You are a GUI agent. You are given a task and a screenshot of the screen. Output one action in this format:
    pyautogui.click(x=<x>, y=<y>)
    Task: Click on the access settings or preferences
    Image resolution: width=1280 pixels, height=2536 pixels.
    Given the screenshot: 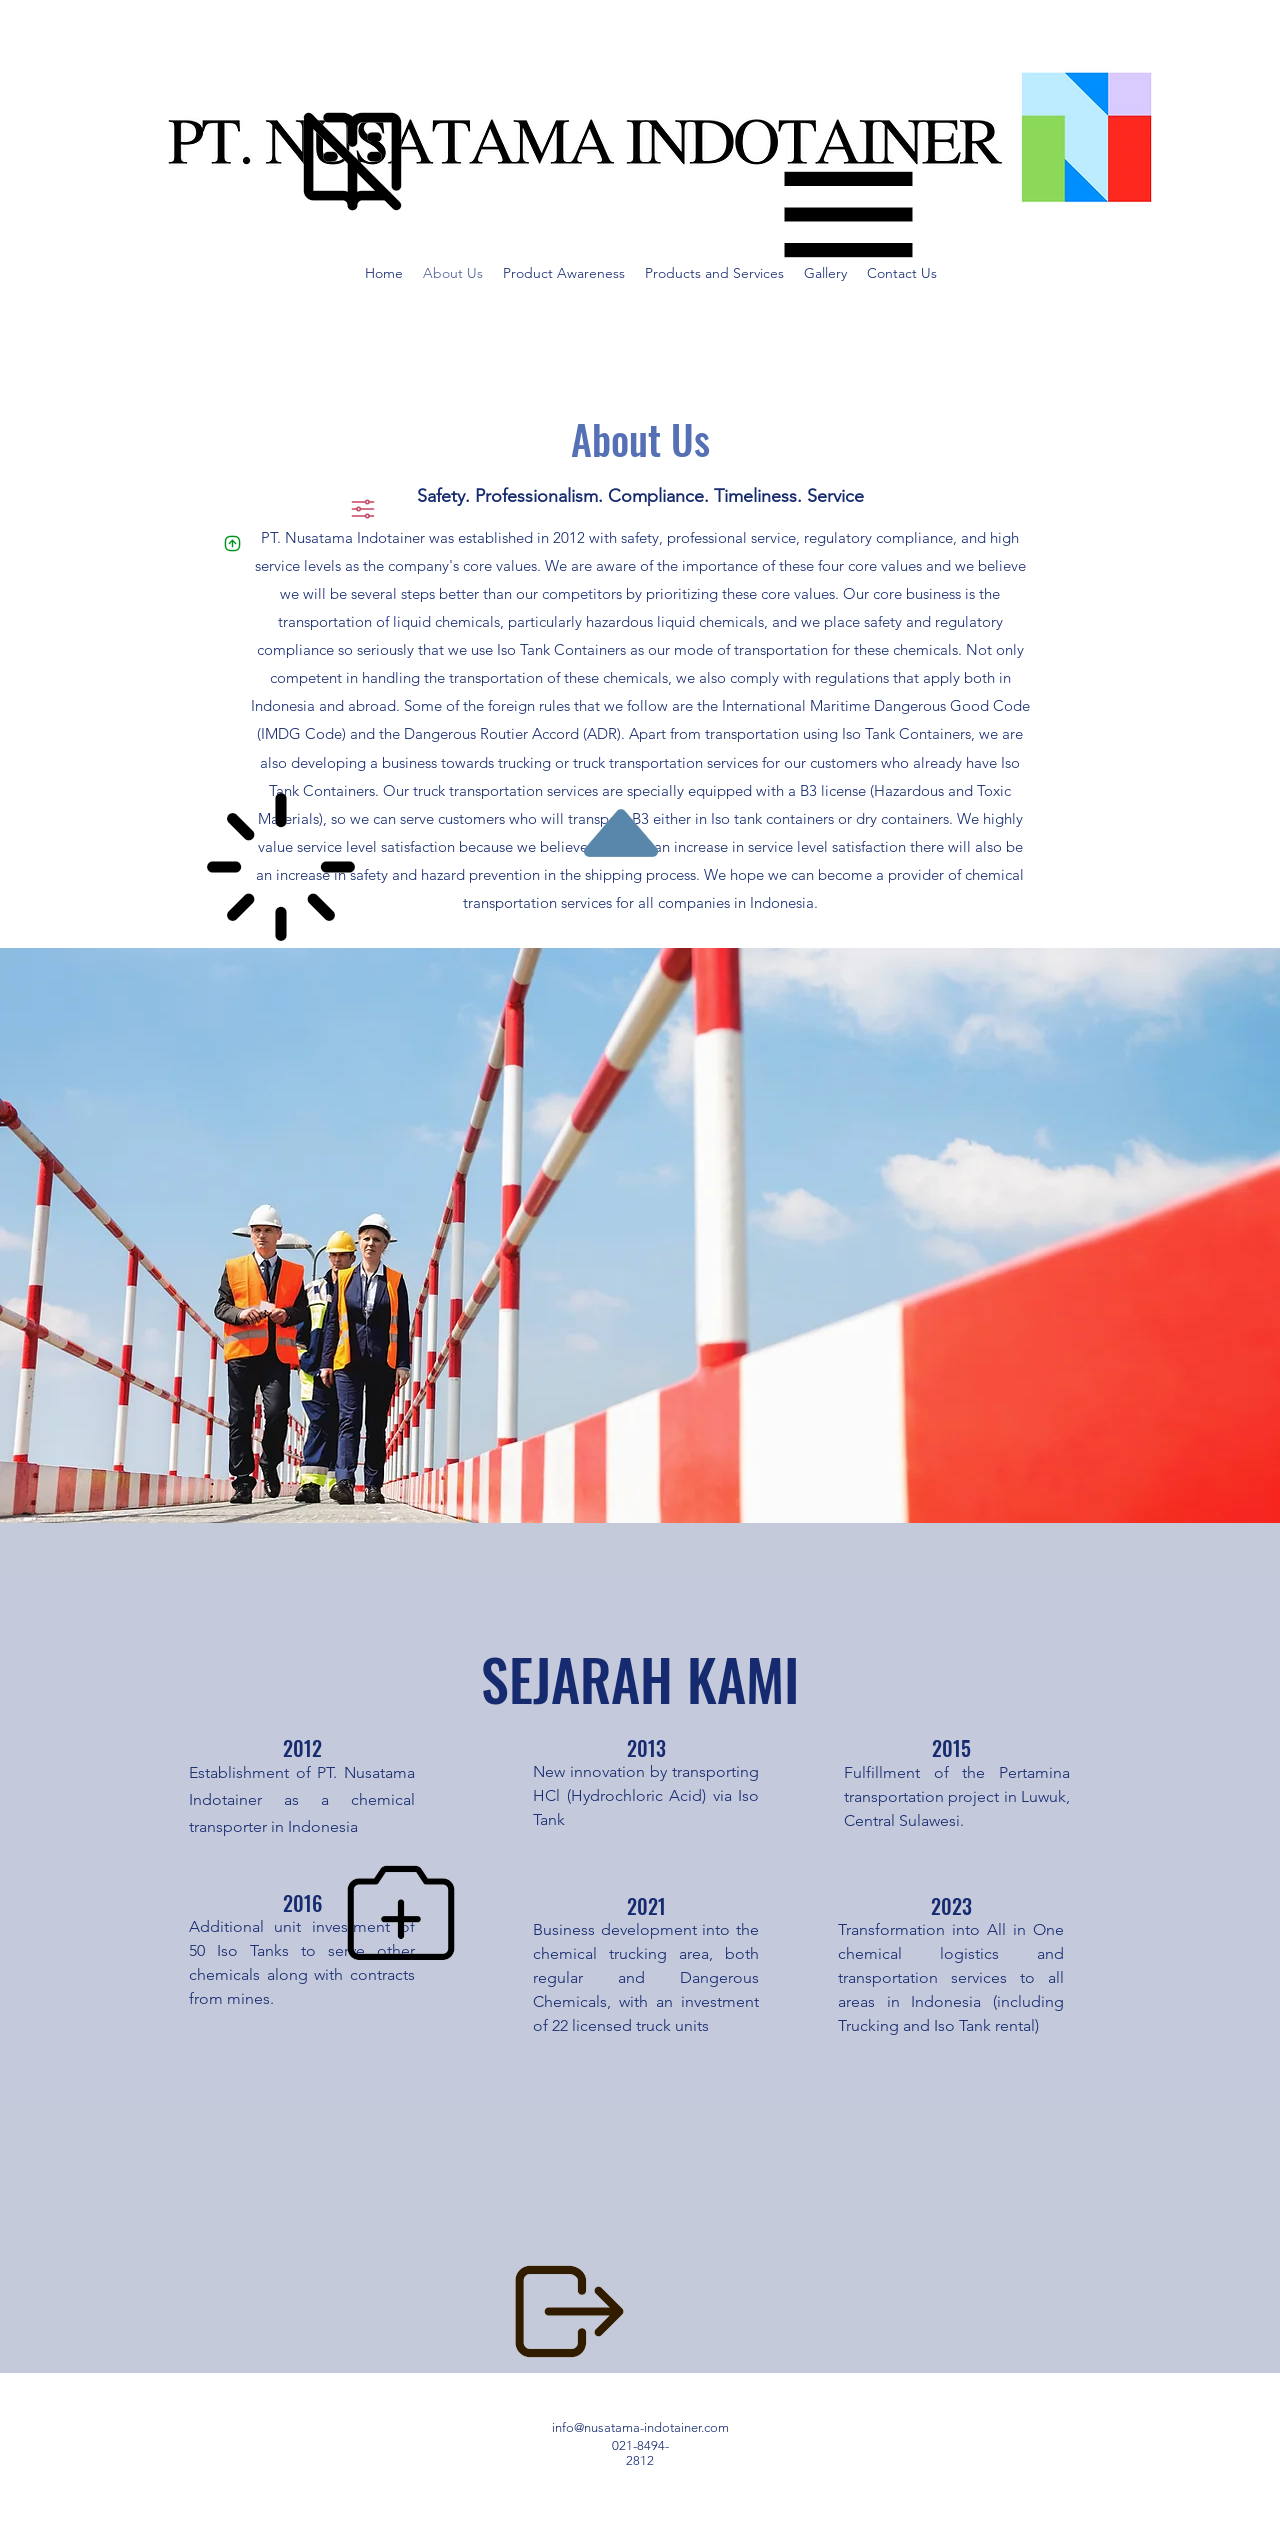 What is the action you would take?
    pyautogui.click(x=363, y=509)
    